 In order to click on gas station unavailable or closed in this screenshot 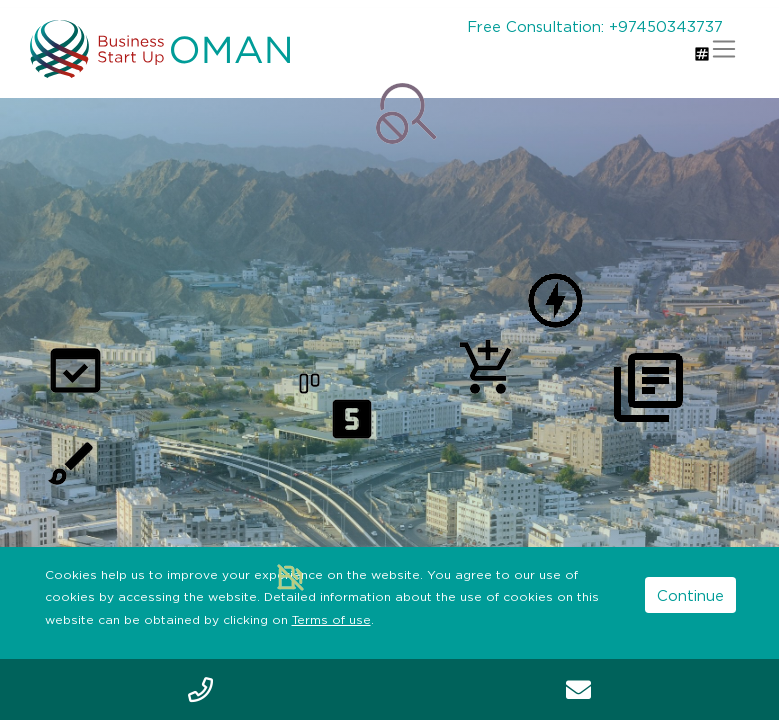, I will do `click(290, 577)`.